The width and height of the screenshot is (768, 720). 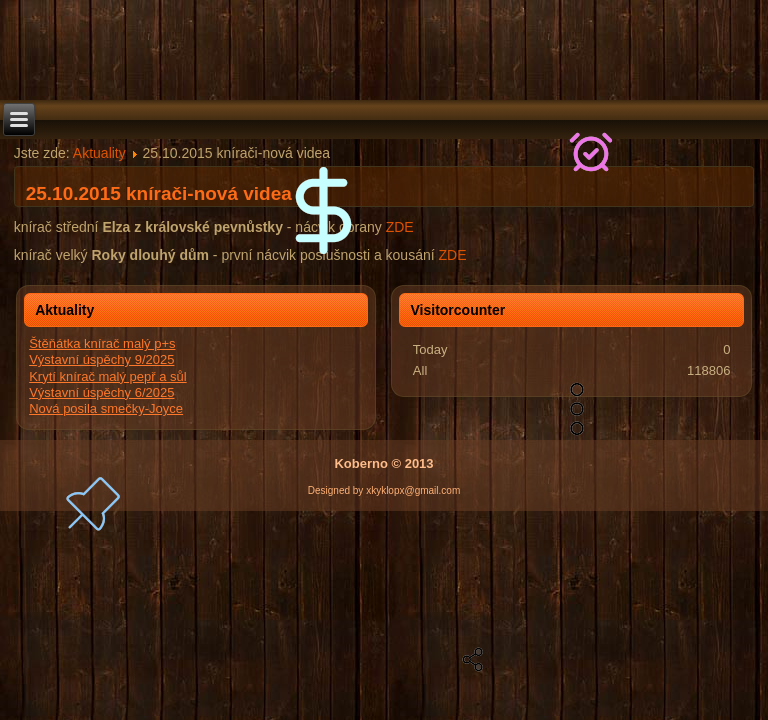 What do you see at coordinates (91, 506) in the screenshot?
I see `pin an item to keep it visible` at bounding box center [91, 506].